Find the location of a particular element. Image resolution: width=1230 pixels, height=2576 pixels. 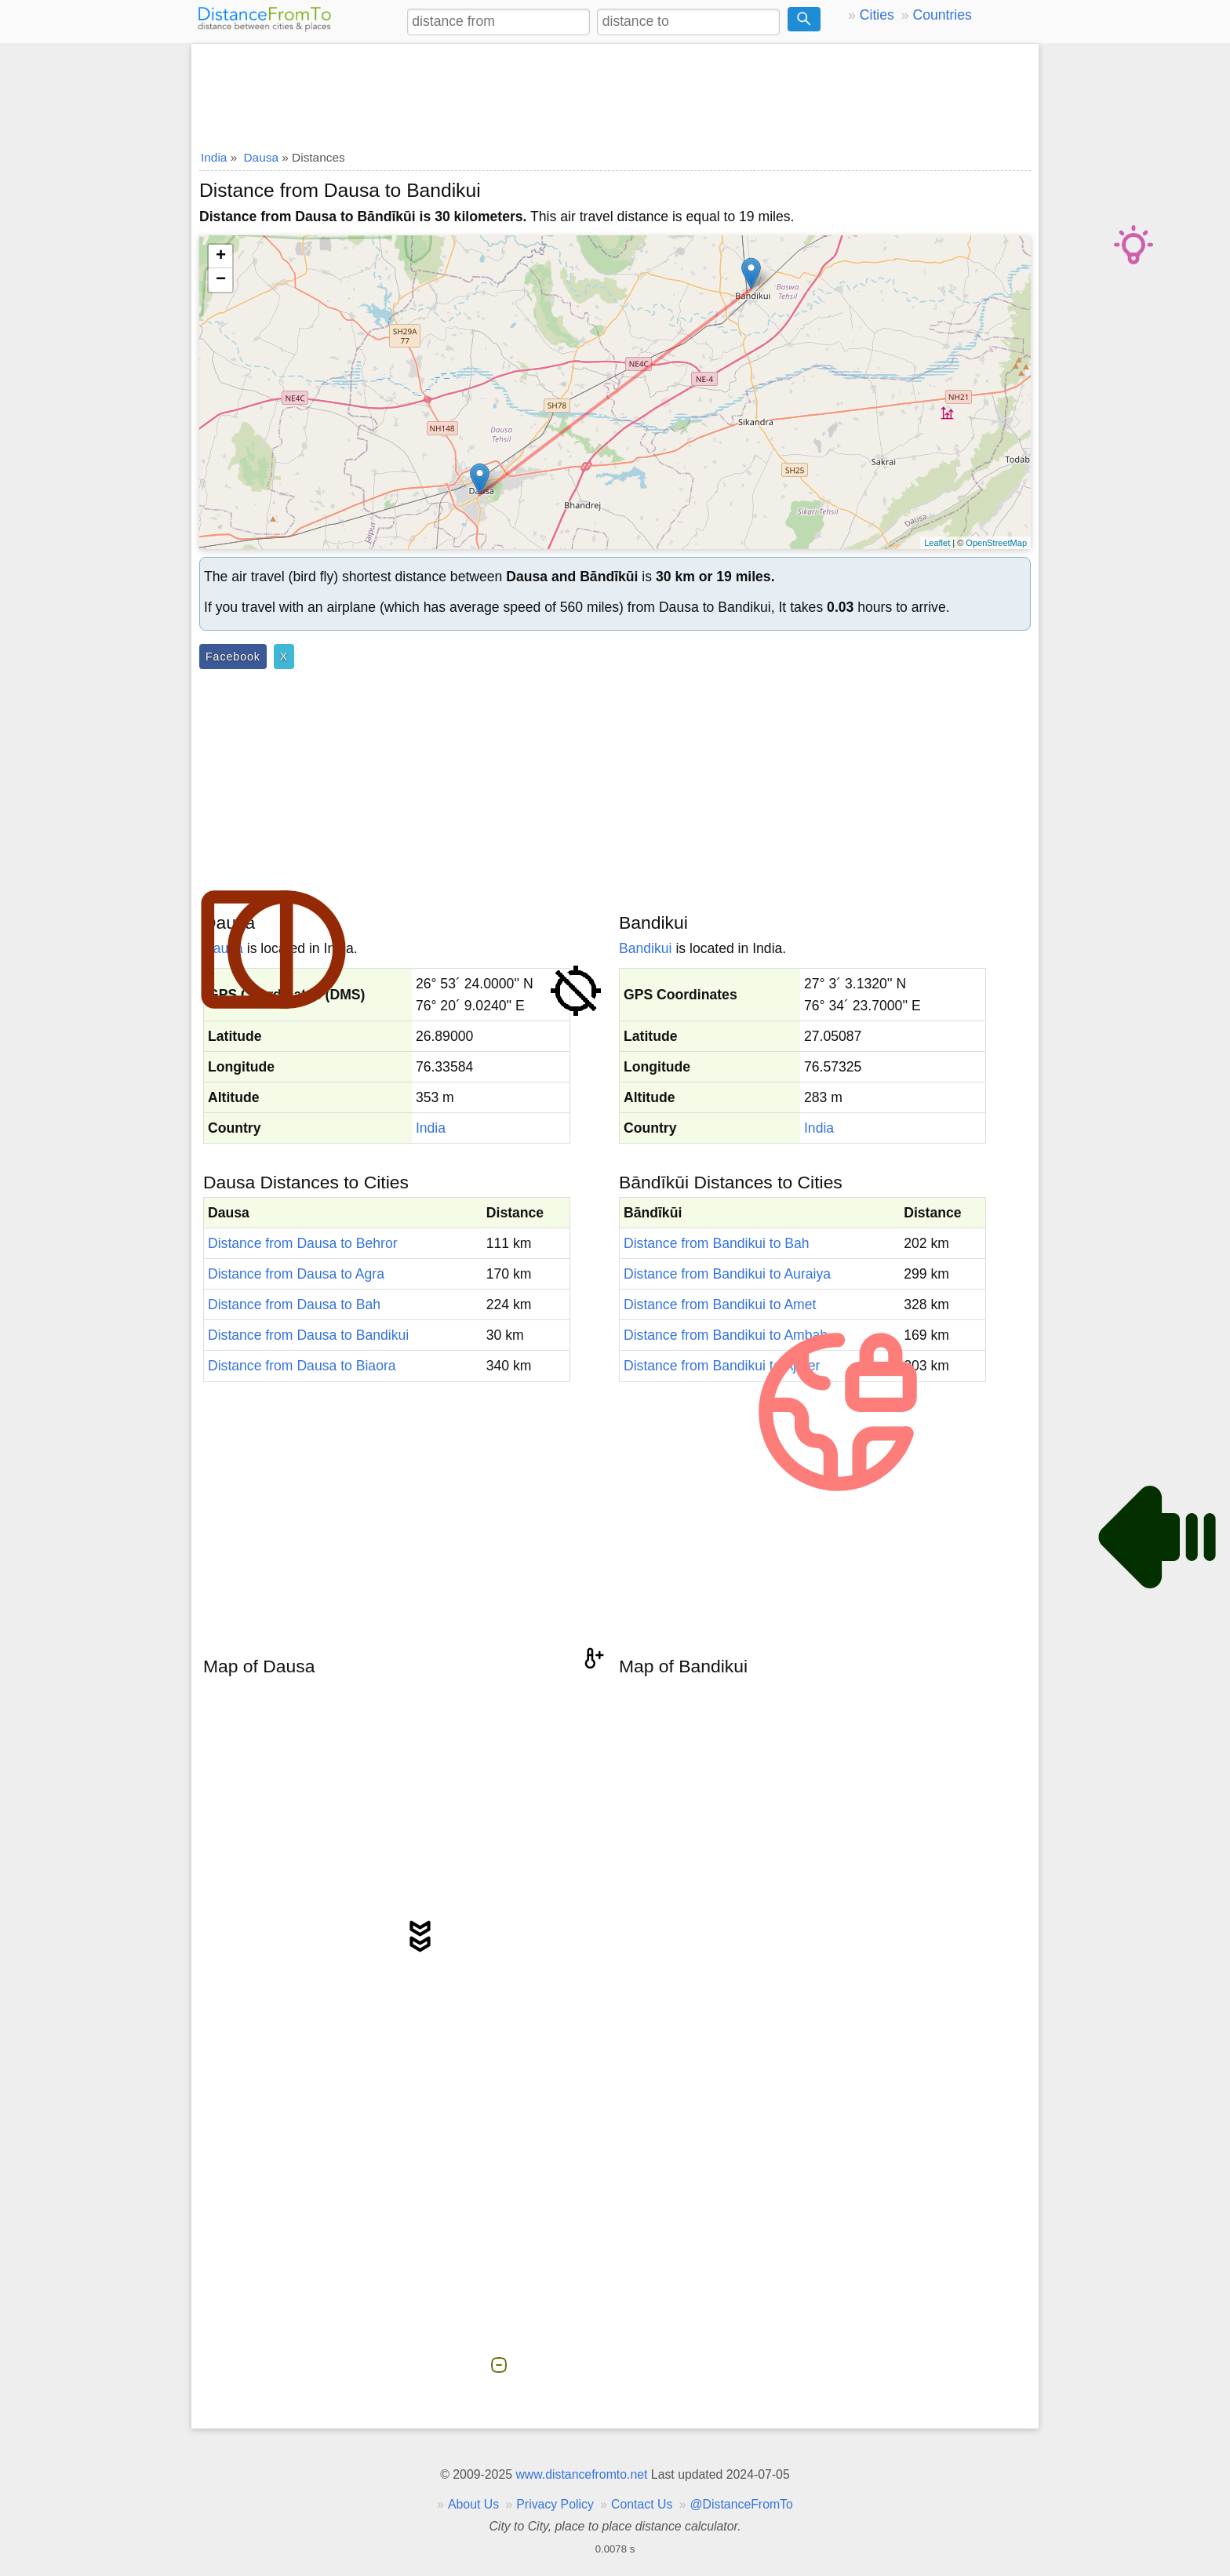

view tips or suggestions is located at coordinates (1134, 245).